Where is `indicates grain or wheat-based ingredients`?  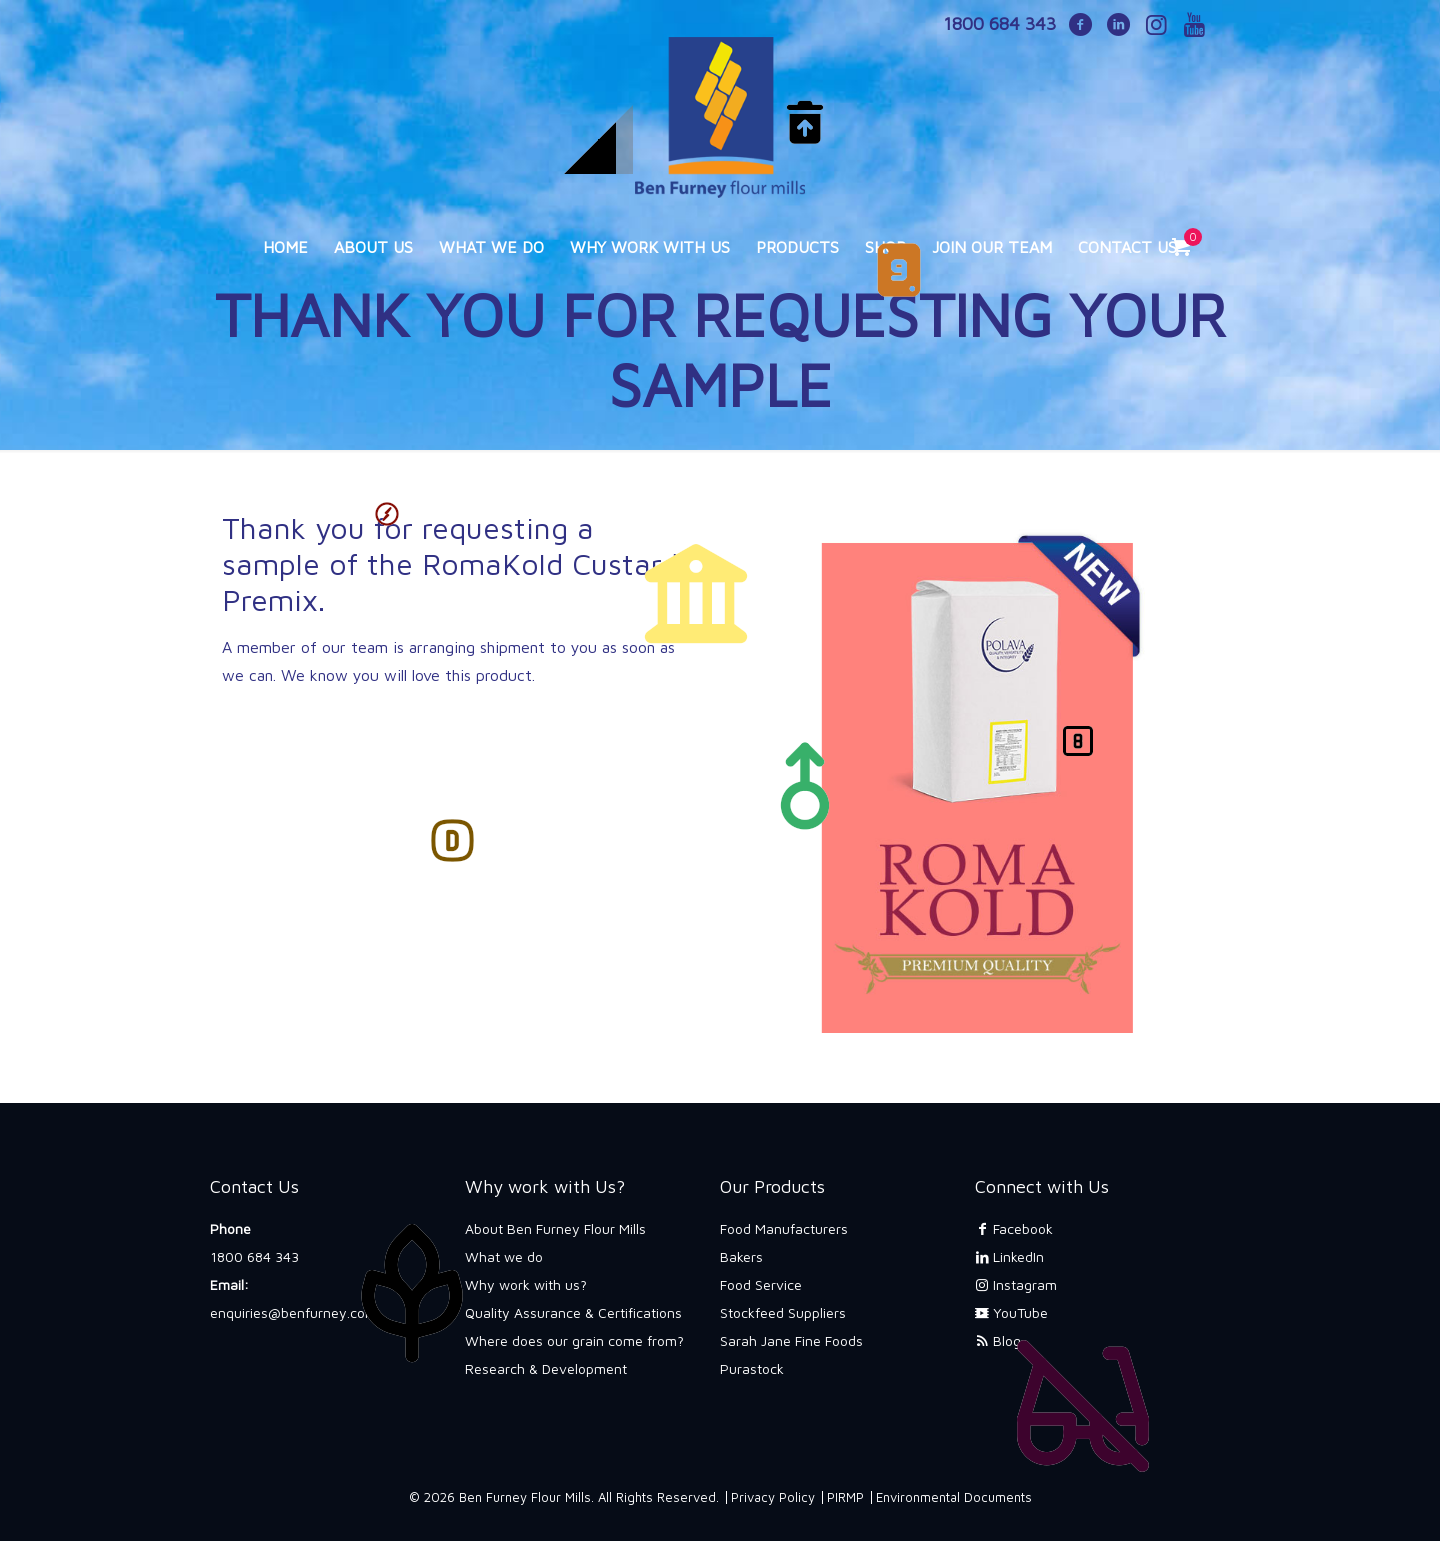
indicates grain or wheat-based ingredients is located at coordinates (412, 1293).